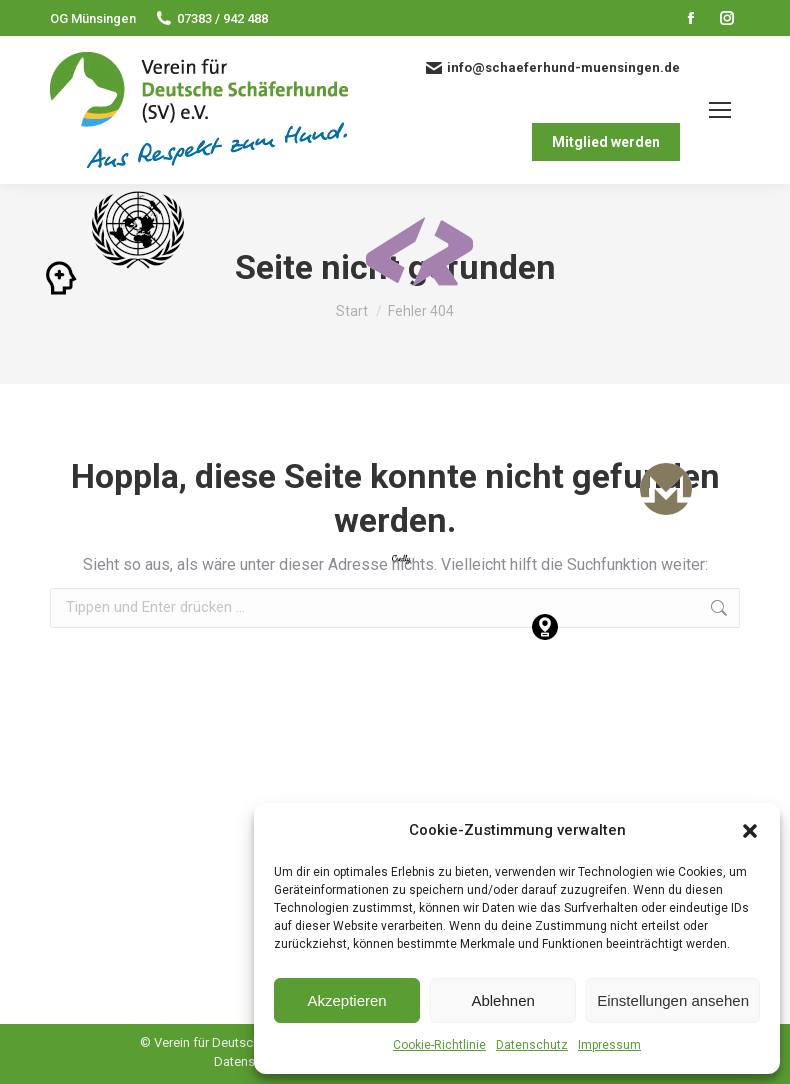 The height and width of the screenshot is (1084, 790). I want to click on united nations official logo, so click(138, 230).